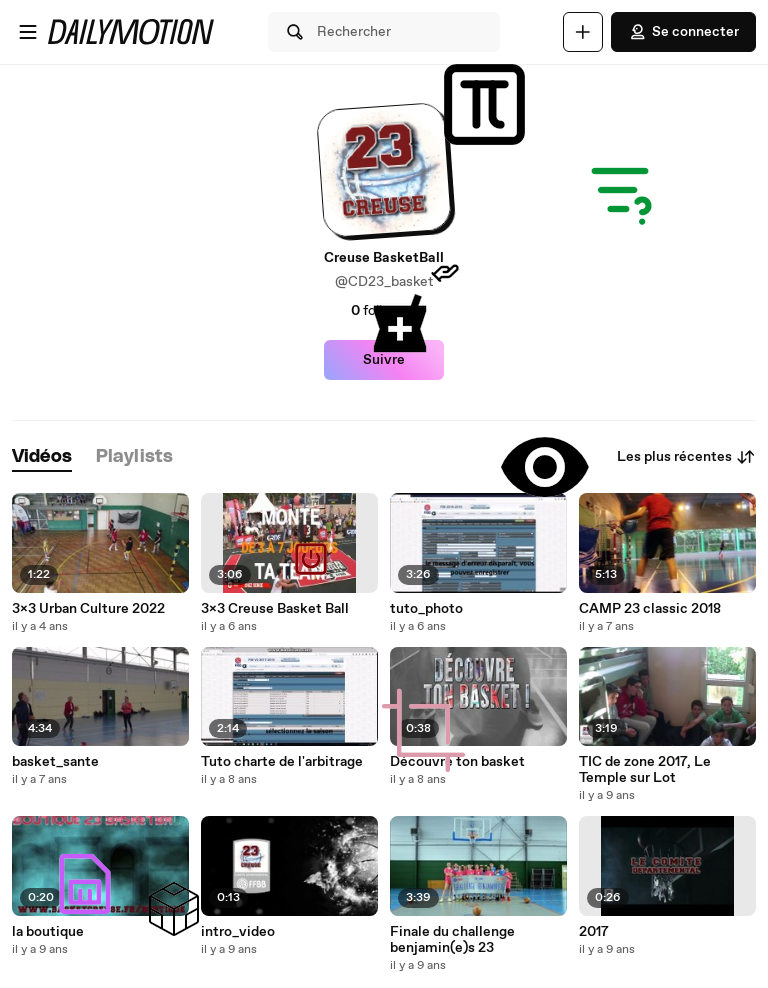  Describe the element at coordinates (174, 909) in the screenshot. I see `open CodeSandbox development environment` at that location.